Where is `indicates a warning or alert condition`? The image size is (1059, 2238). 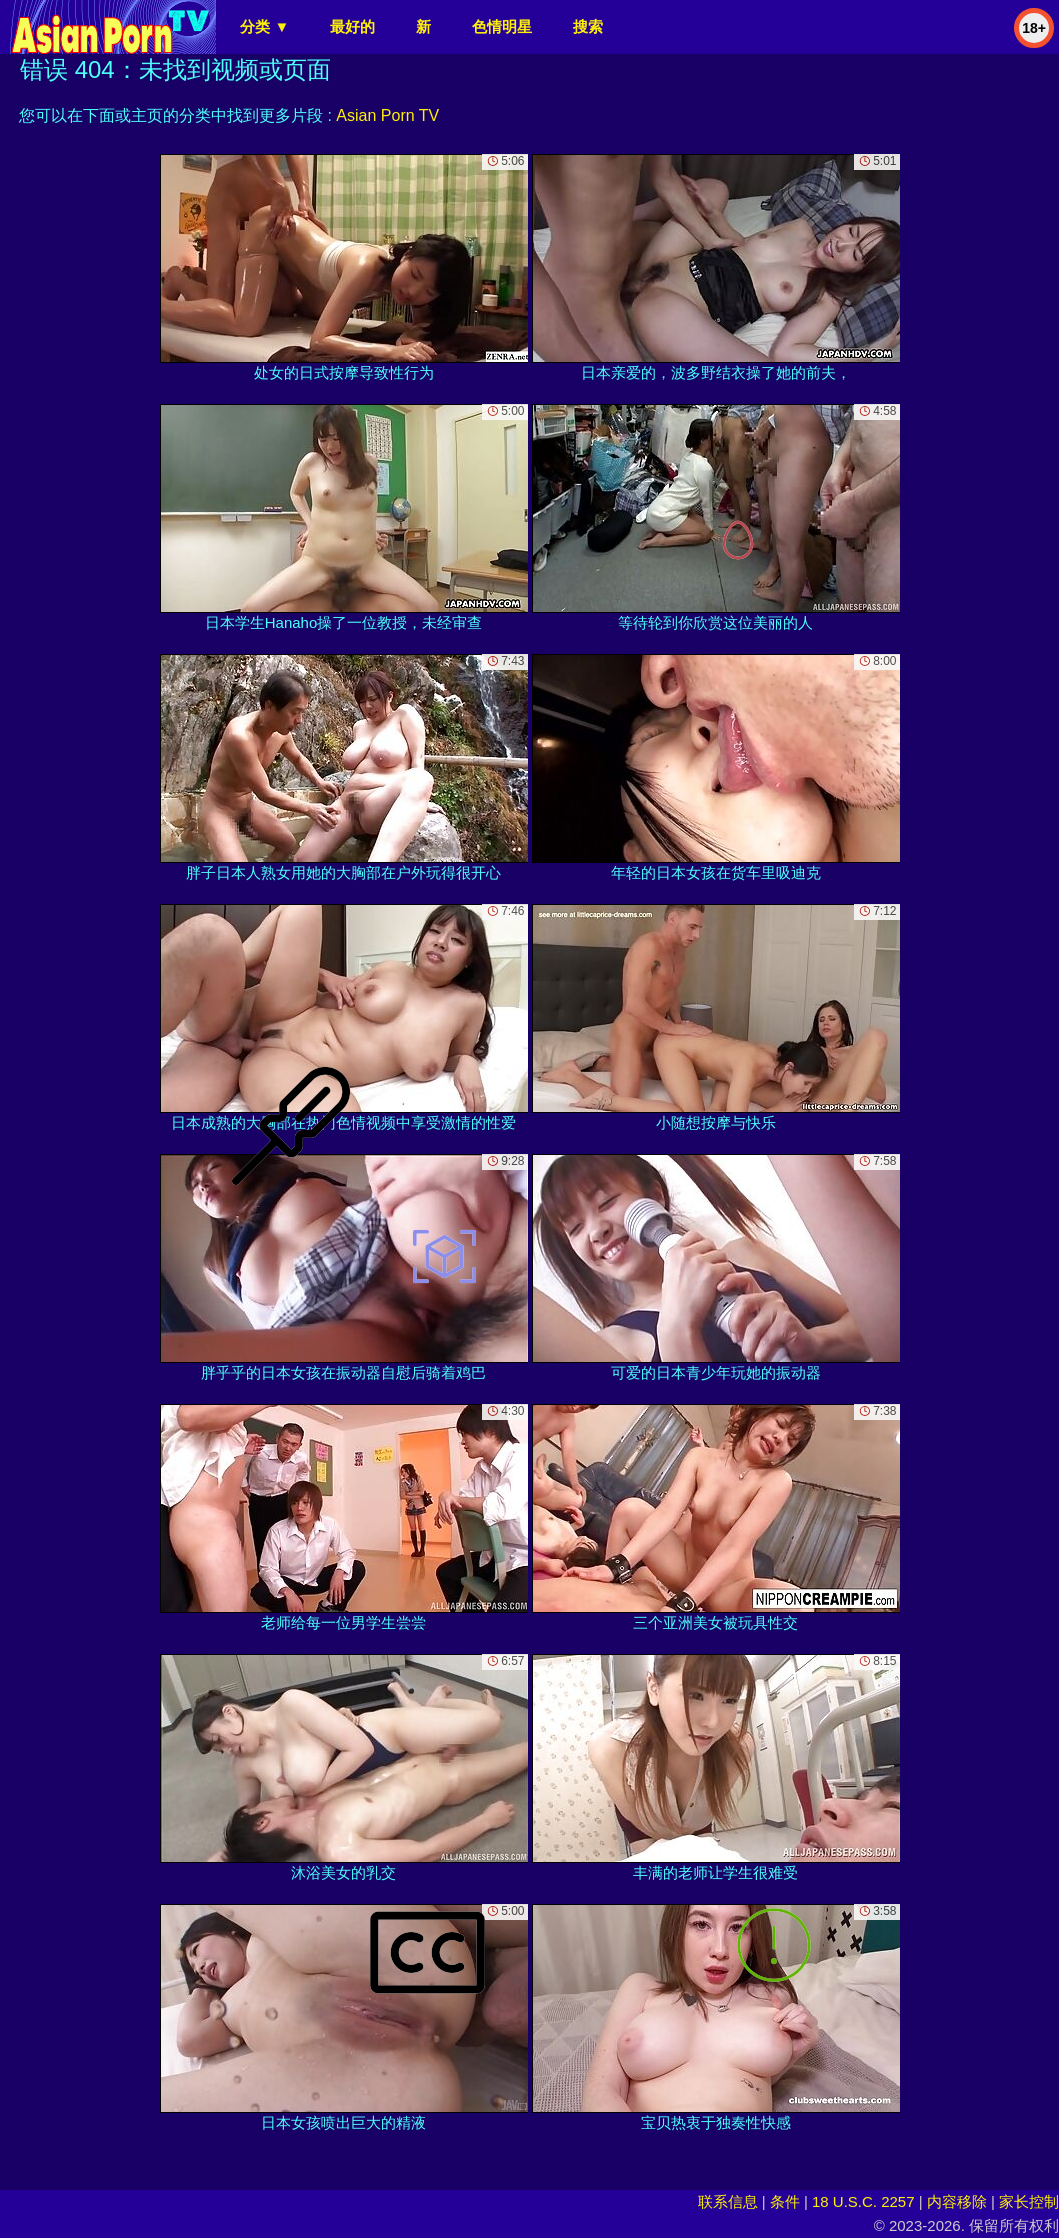 indicates a warning or alert condition is located at coordinates (774, 1945).